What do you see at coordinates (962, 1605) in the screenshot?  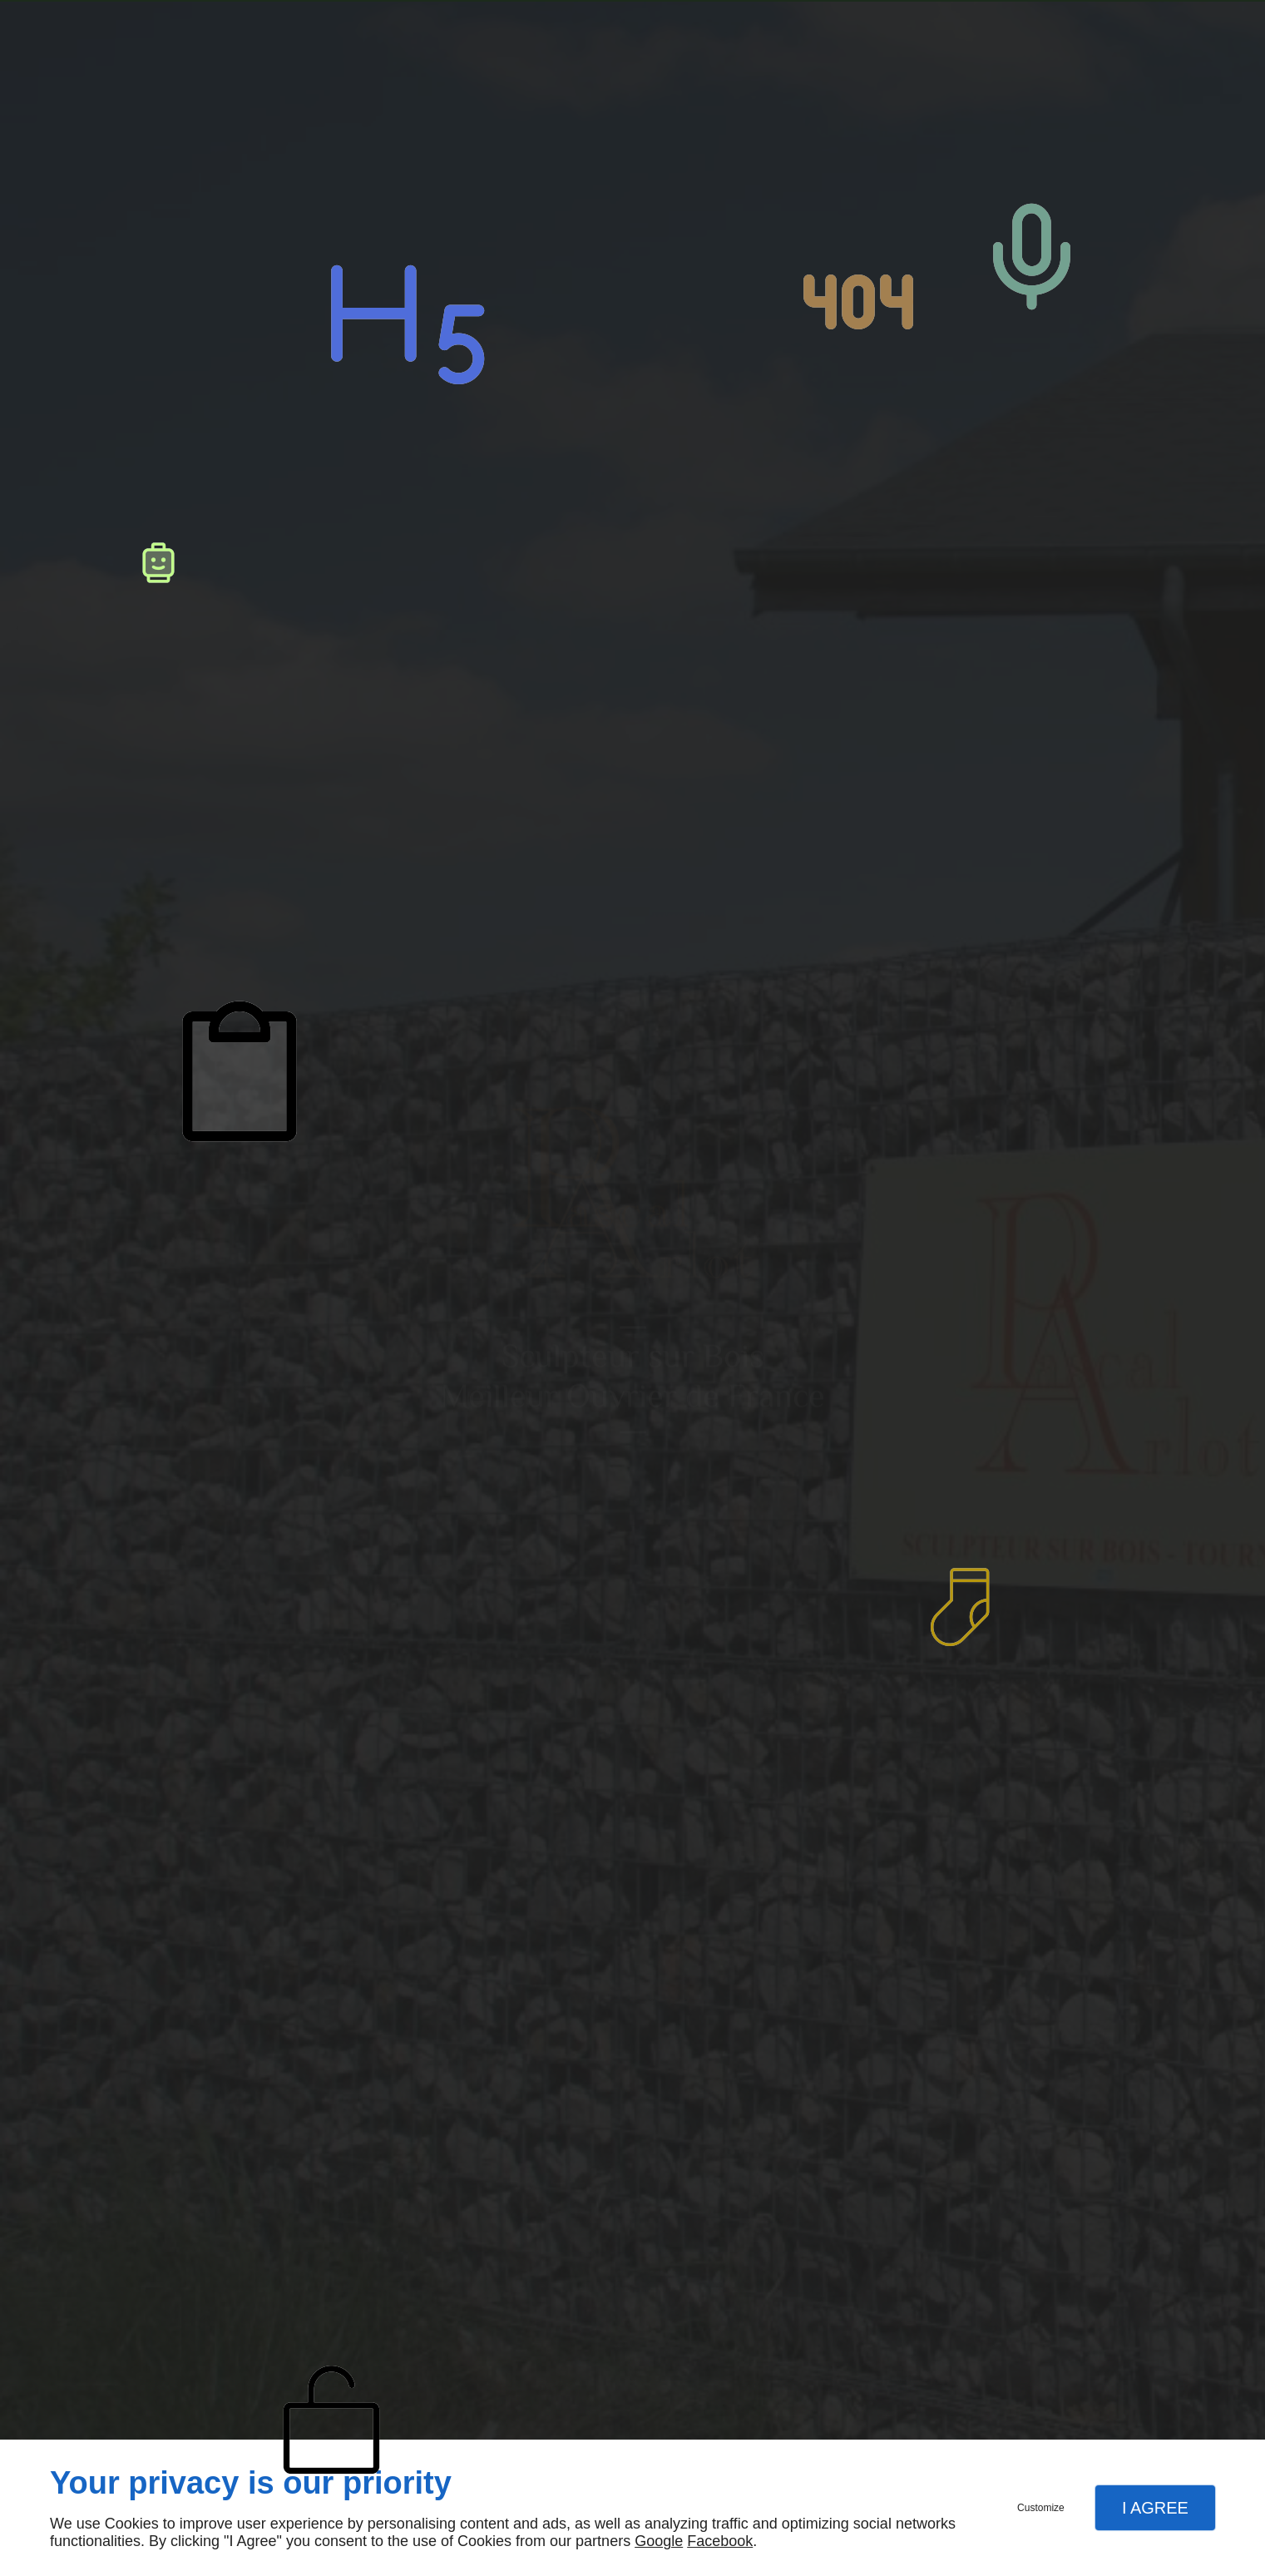 I see `browse clothing or apparel items` at bounding box center [962, 1605].